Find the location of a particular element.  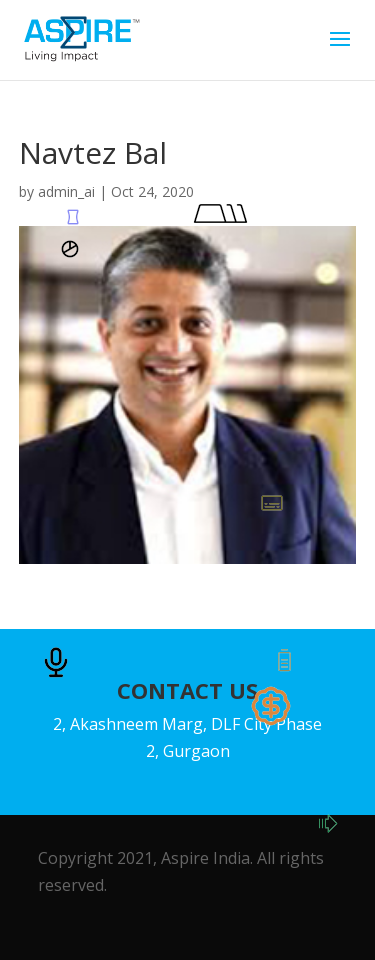

indicates high battery level is located at coordinates (284, 660).